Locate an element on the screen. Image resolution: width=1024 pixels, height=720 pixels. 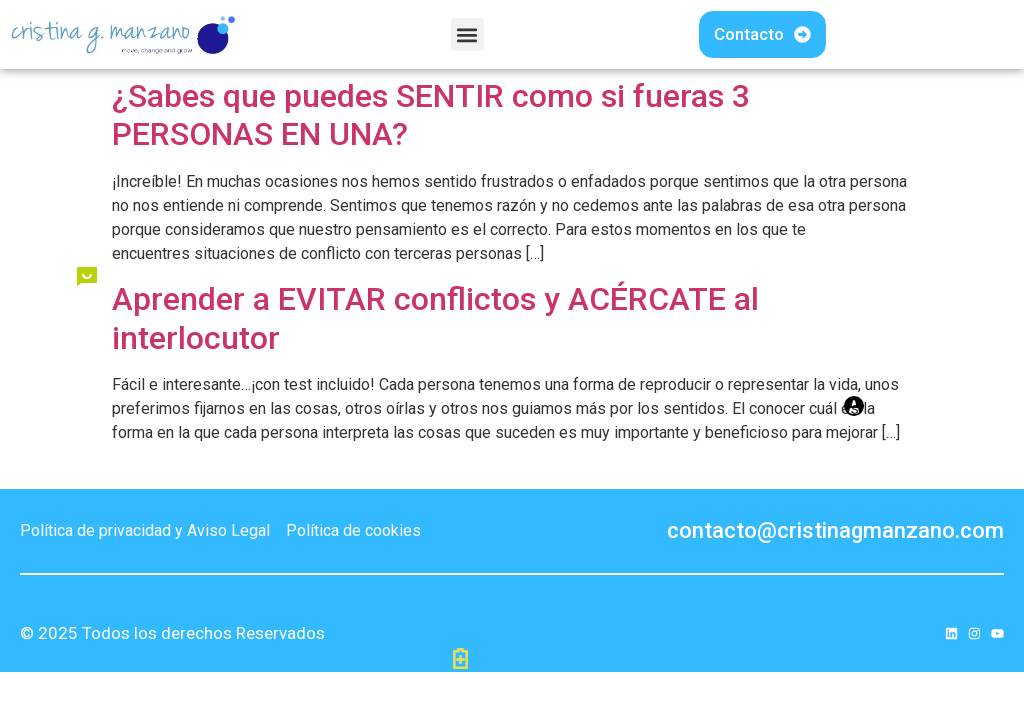
enable battery saver mode is located at coordinates (460, 658).